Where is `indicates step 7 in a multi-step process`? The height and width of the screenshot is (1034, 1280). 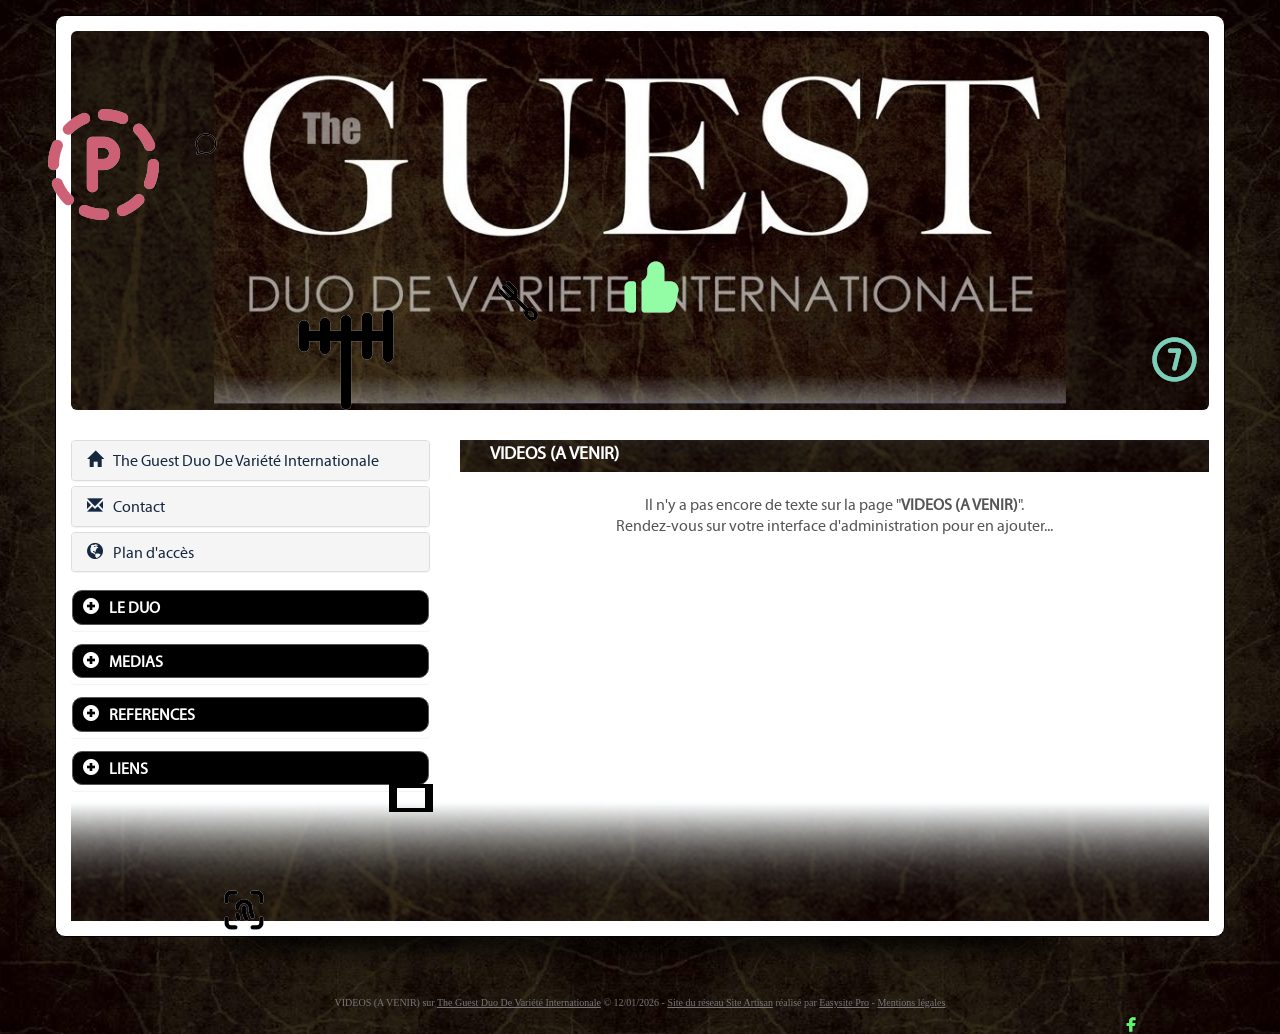
indicates step 7 in a multi-step process is located at coordinates (1174, 359).